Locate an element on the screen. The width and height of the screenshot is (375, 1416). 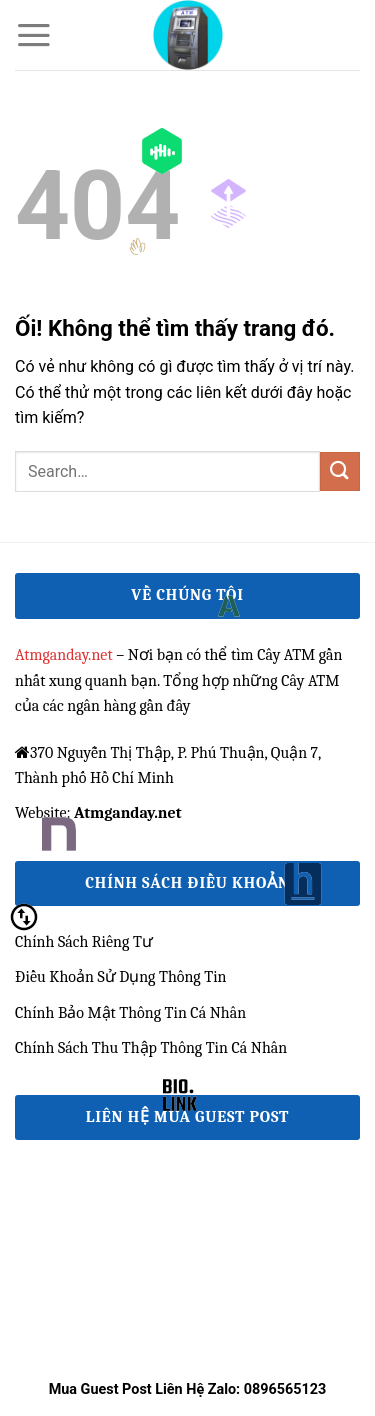
open the Note app is located at coordinates (59, 834).